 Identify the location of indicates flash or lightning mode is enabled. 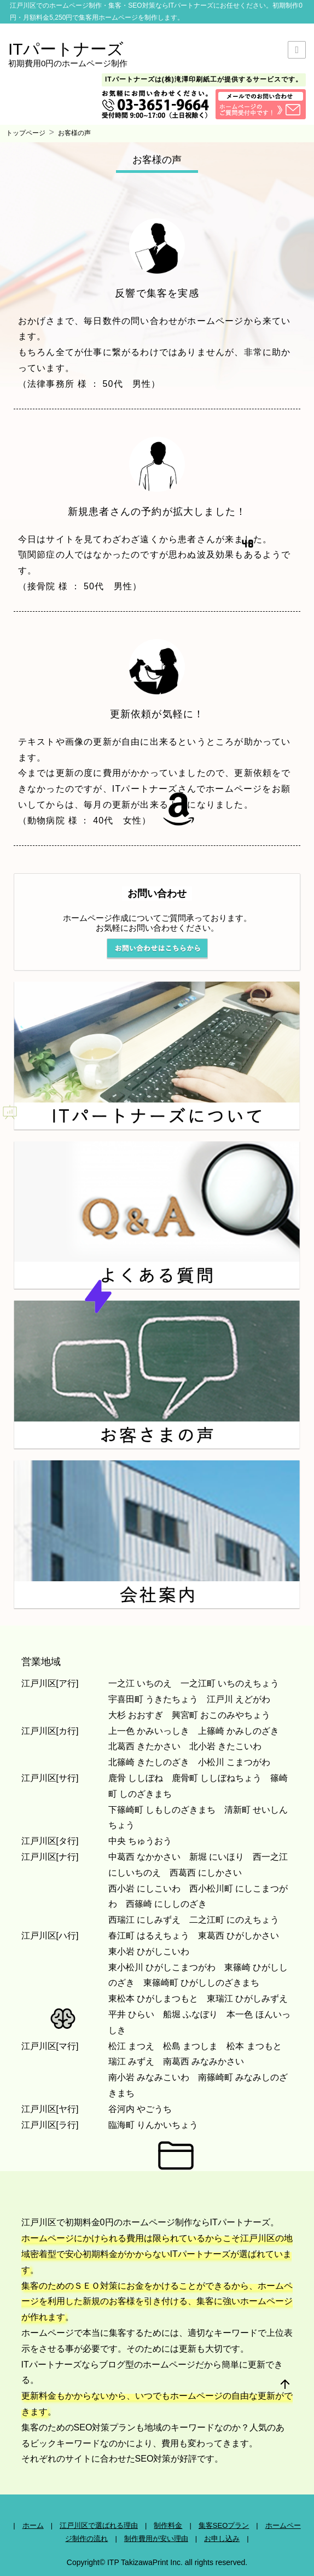
(98, 1296).